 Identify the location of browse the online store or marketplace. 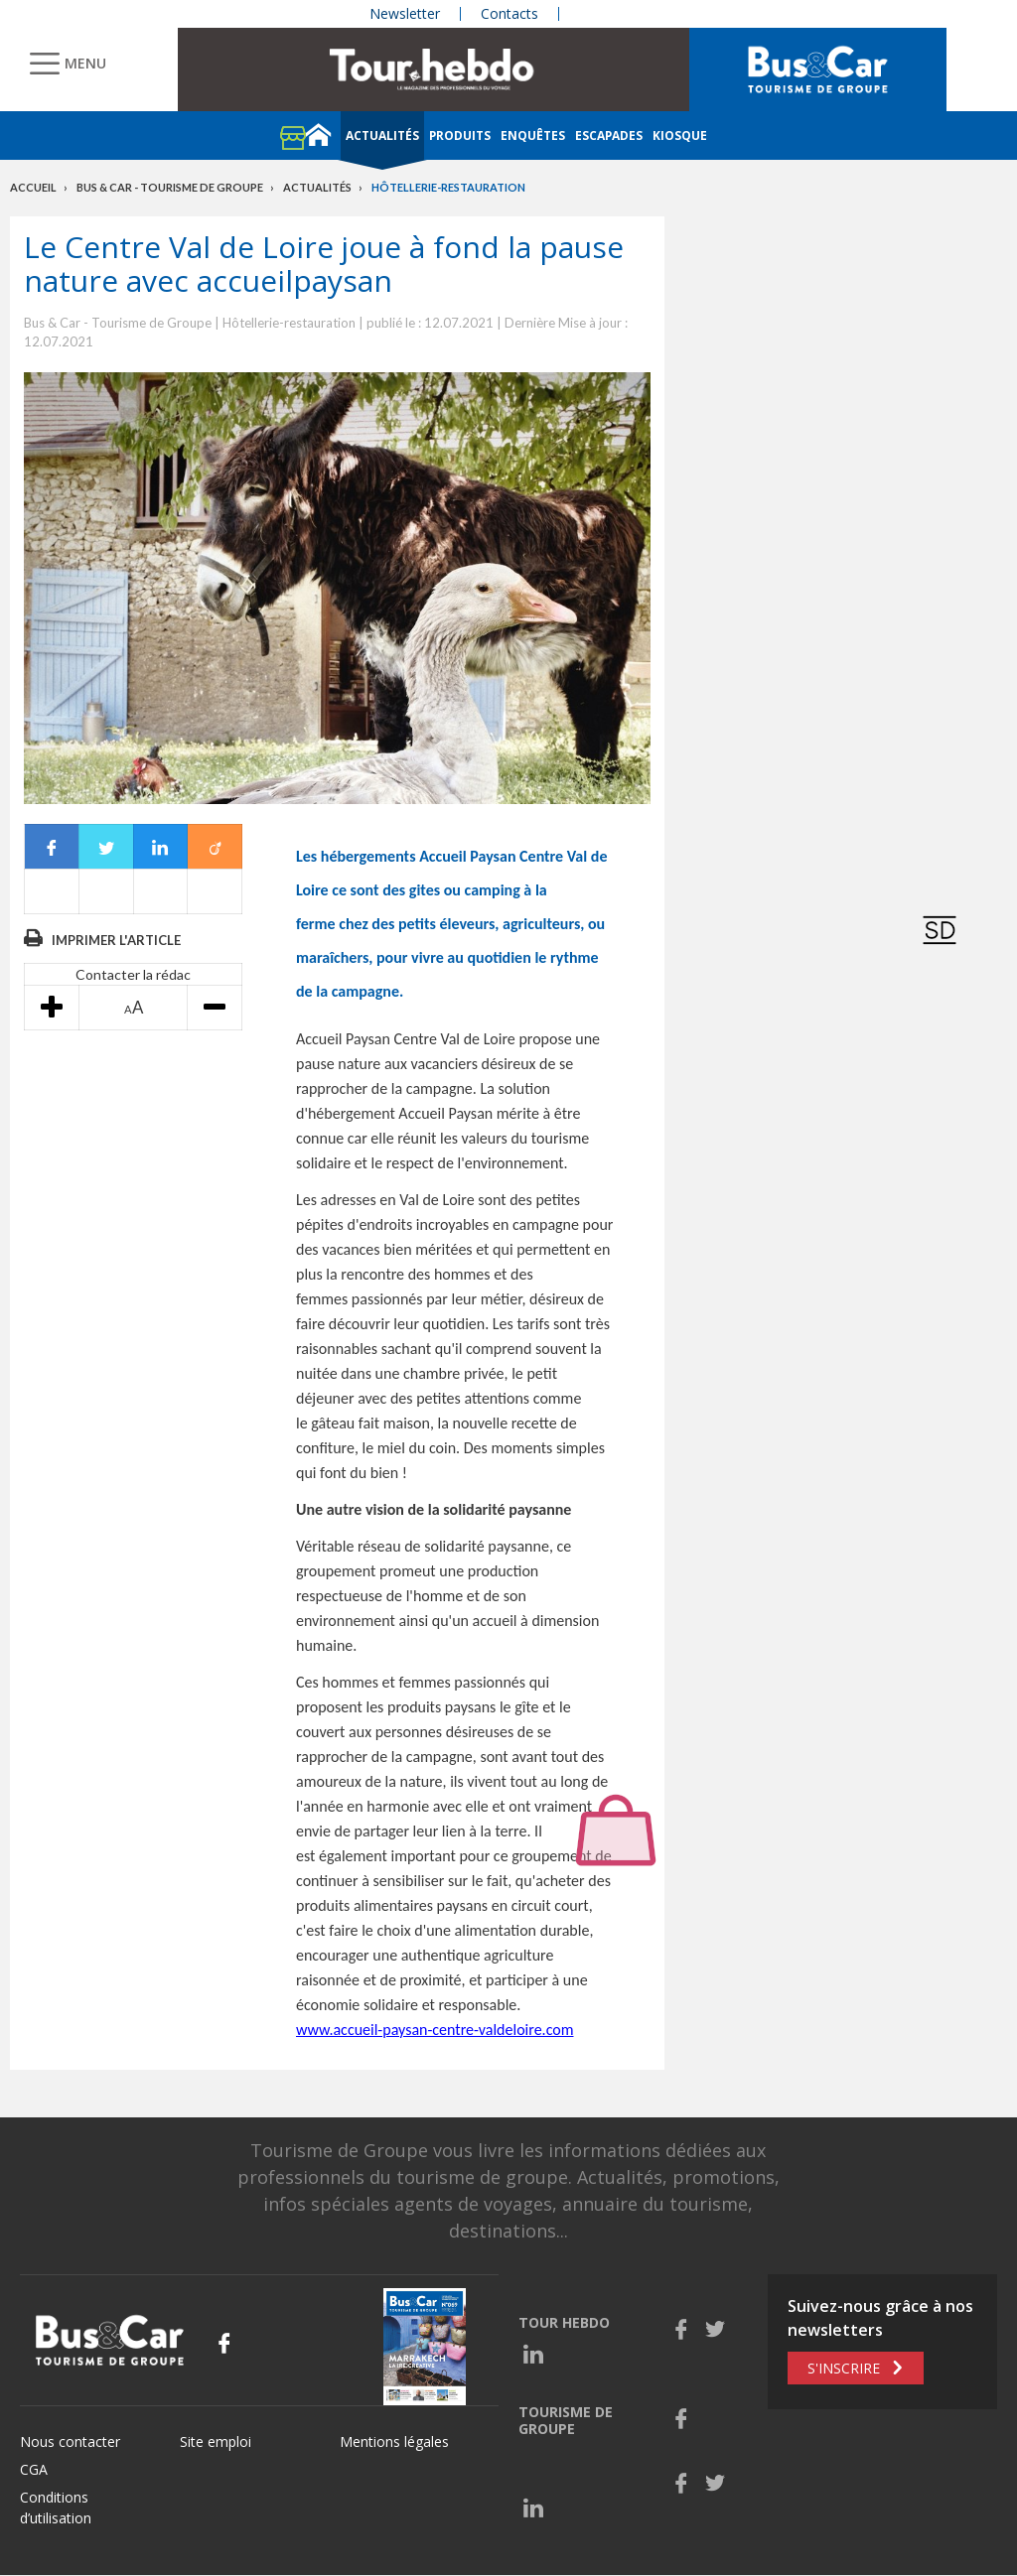
(293, 138).